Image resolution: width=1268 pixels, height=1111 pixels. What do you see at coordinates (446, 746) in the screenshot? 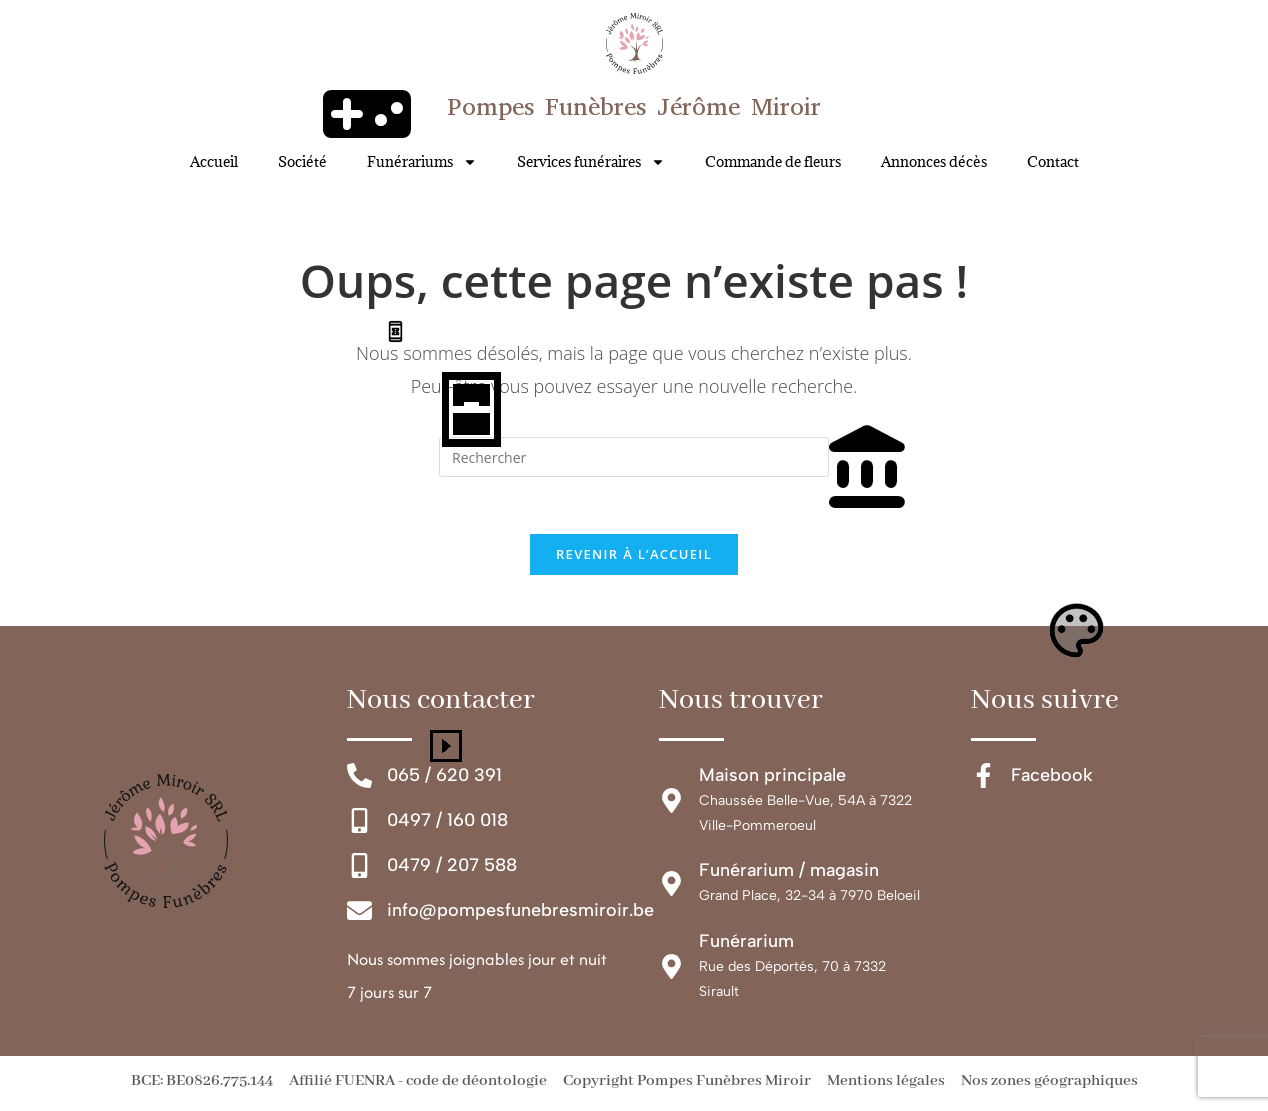
I see `start a slideshow presentation` at bounding box center [446, 746].